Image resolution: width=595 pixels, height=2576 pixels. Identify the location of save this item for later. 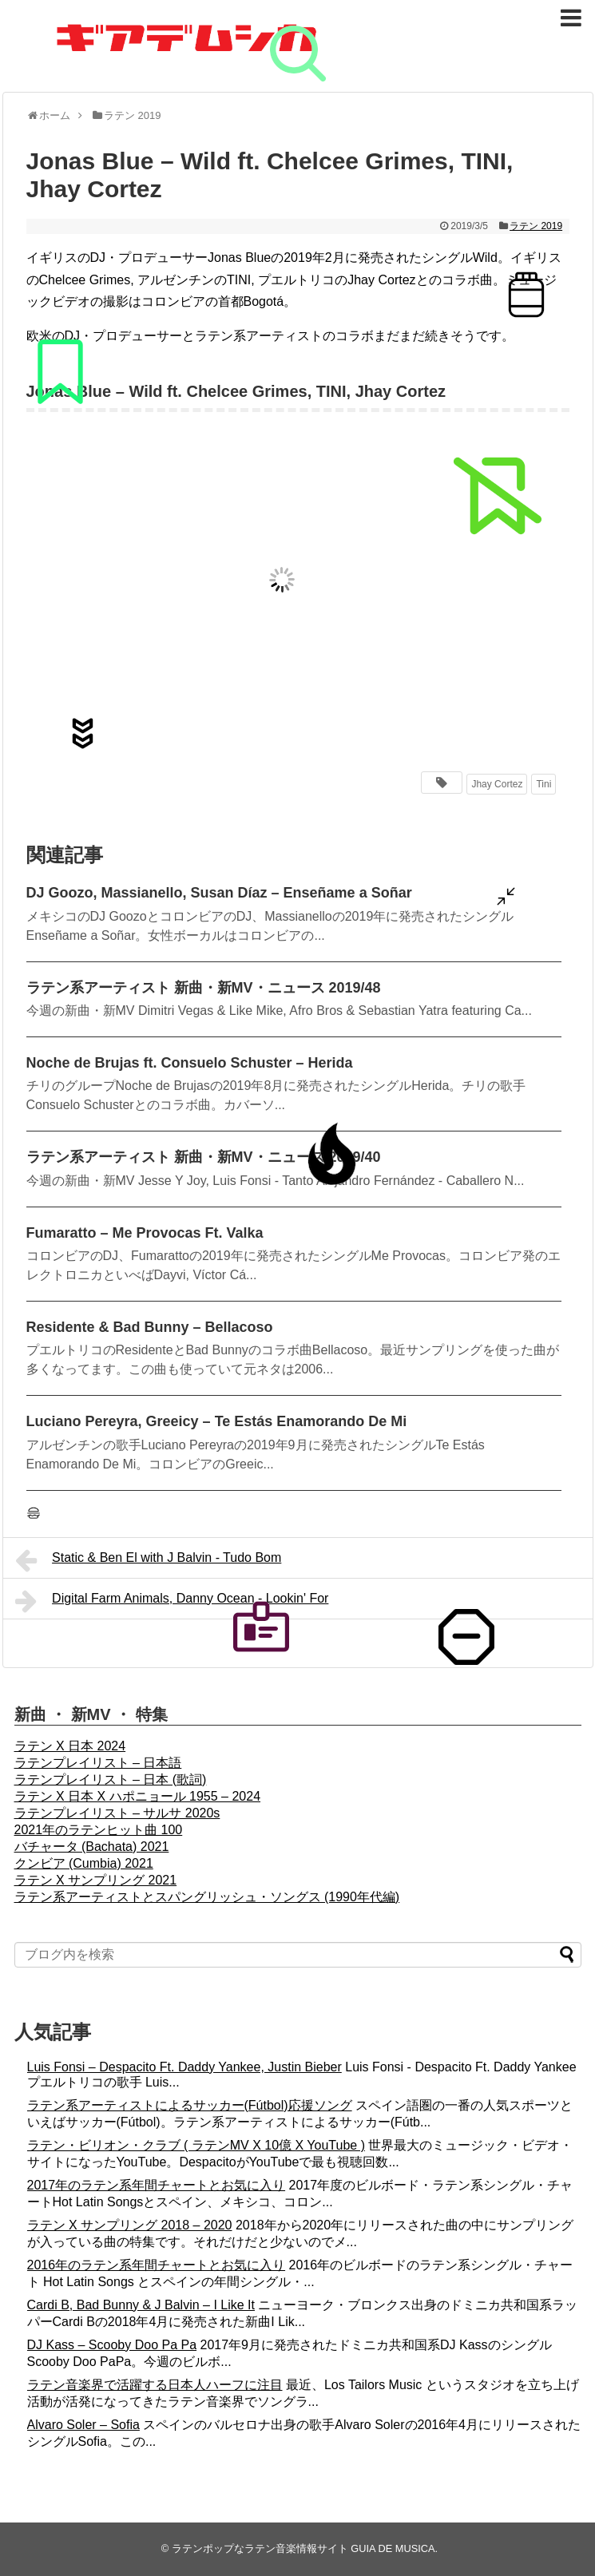
(60, 371).